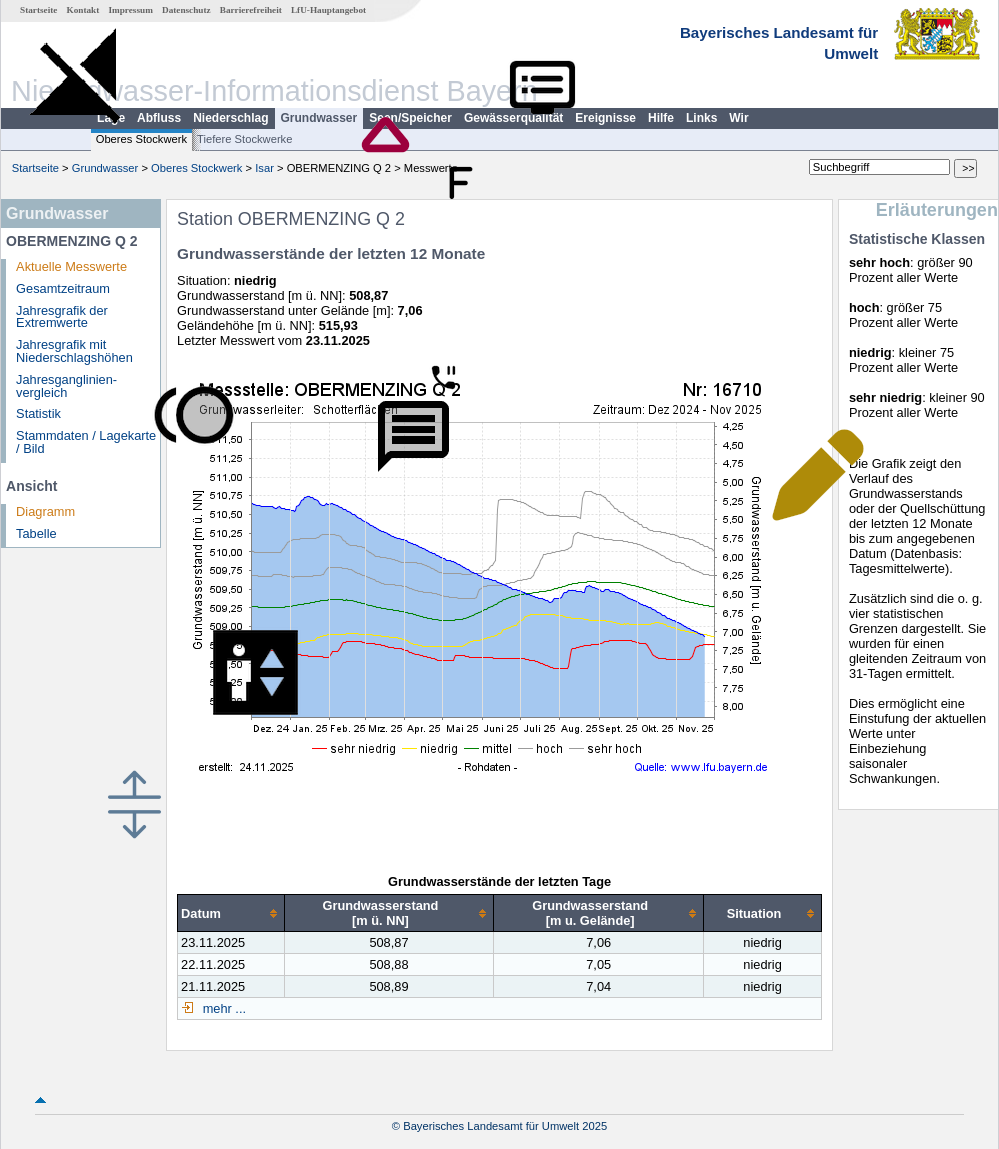 Image resolution: width=999 pixels, height=1149 pixels. I want to click on open messaging or chat, so click(413, 436).